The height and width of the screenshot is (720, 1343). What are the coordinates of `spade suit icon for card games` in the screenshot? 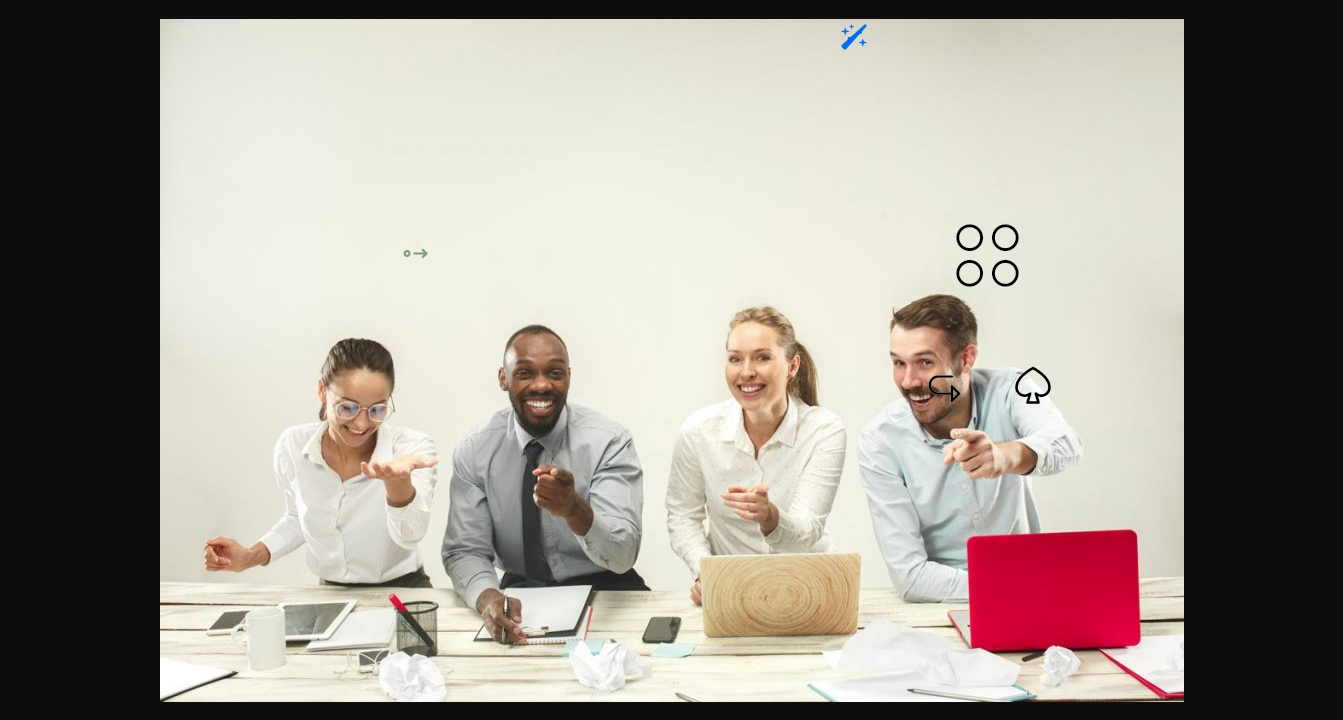 It's located at (1033, 386).